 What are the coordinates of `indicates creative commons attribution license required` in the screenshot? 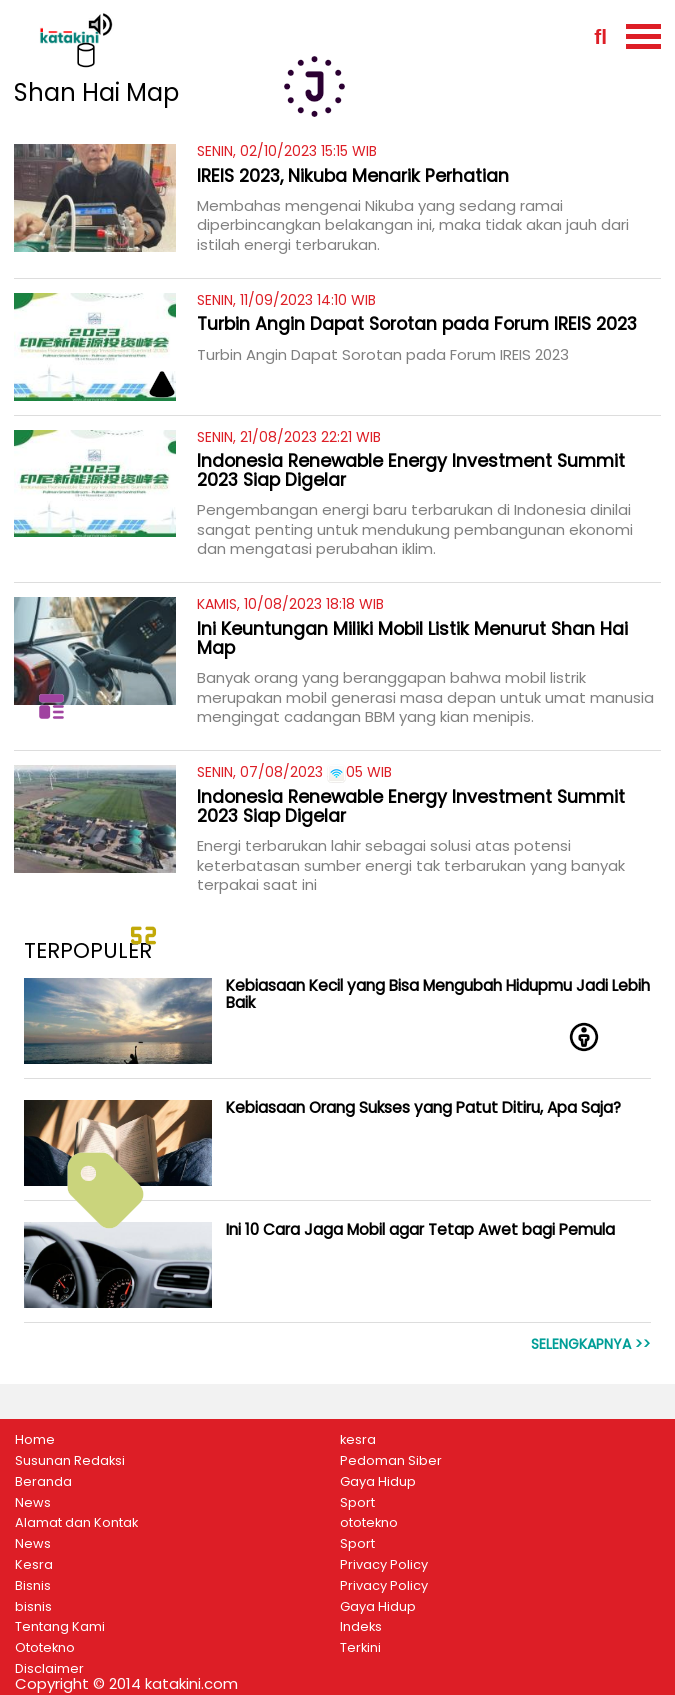 It's located at (584, 1037).